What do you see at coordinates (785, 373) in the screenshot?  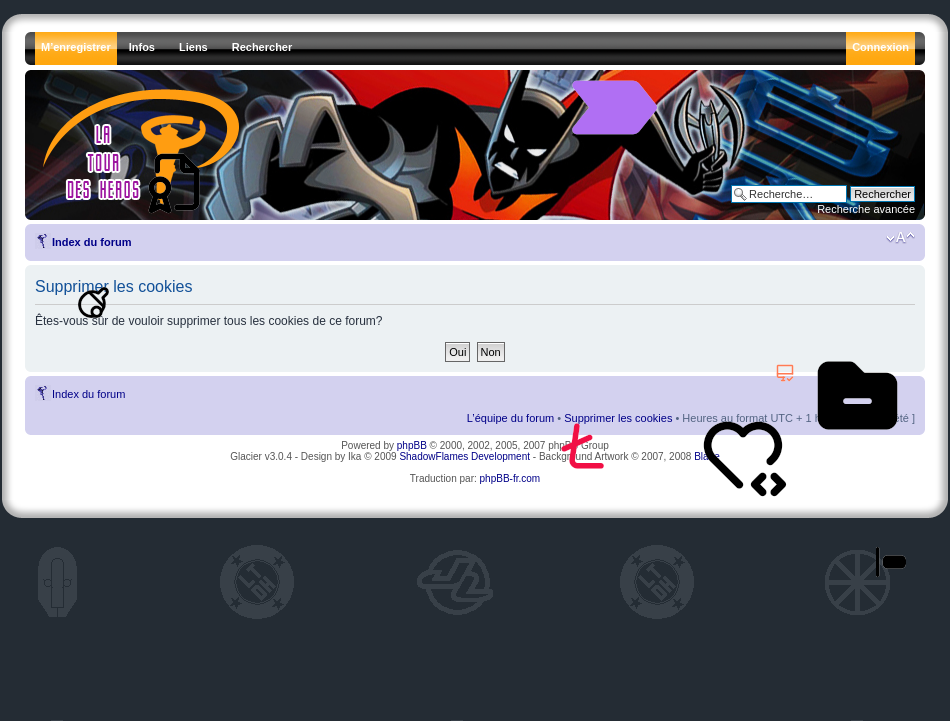 I see `device successfully connected` at bounding box center [785, 373].